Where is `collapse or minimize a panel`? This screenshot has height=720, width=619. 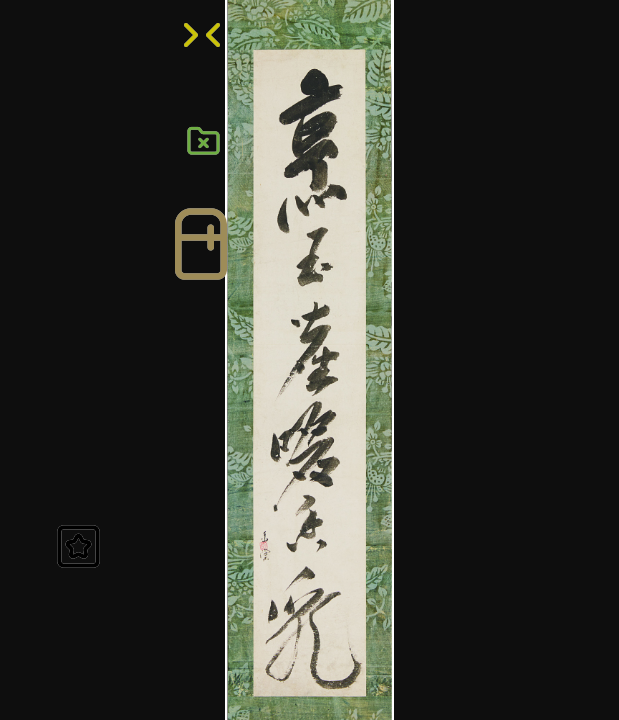
collapse or minimize a panel is located at coordinates (202, 35).